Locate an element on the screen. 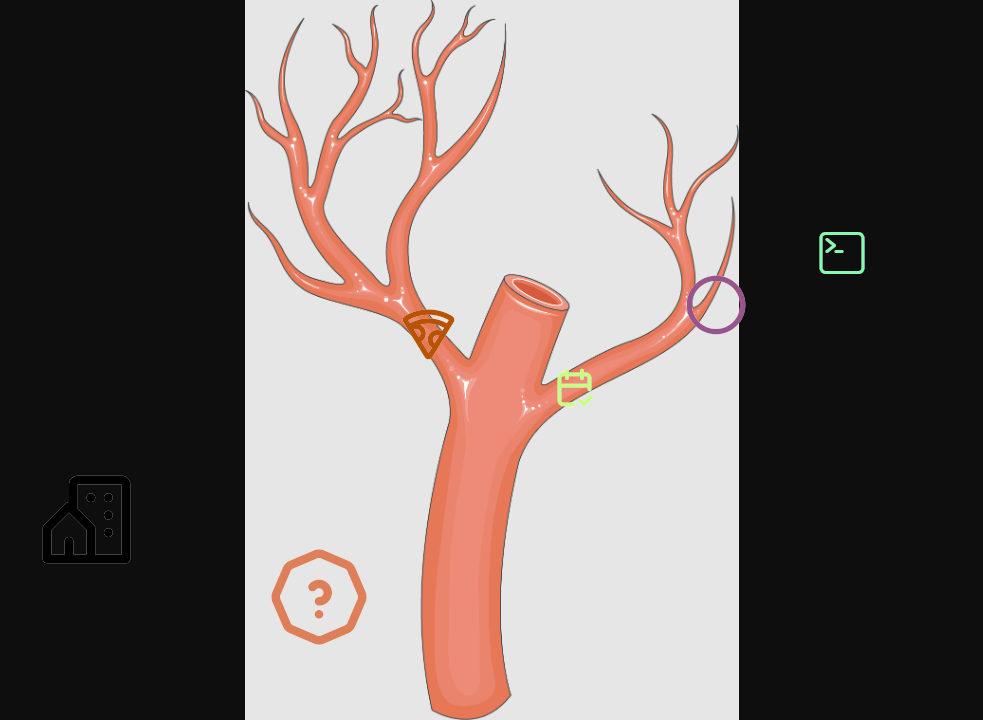 The width and height of the screenshot is (983, 720). view community or residential buildings is located at coordinates (86, 519).